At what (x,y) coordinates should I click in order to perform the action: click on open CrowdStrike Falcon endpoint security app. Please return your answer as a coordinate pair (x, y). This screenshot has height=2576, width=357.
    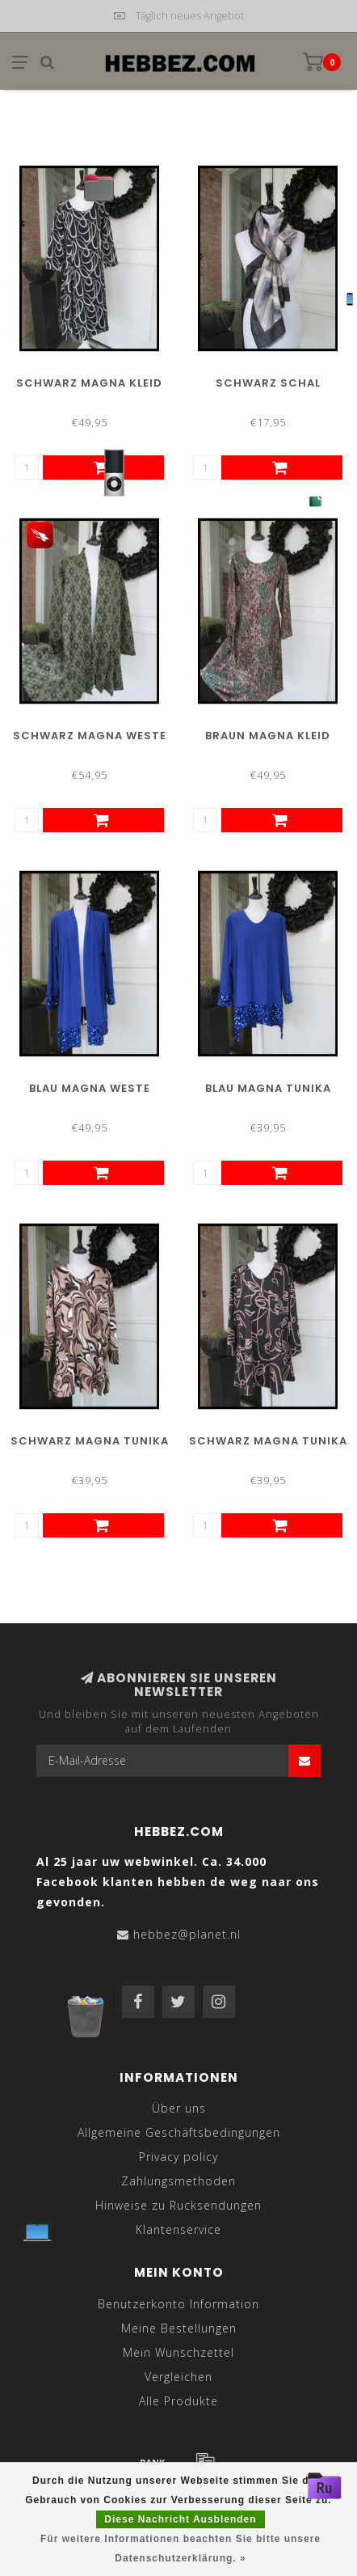
    Looking at the image, I should click on (40, 535).